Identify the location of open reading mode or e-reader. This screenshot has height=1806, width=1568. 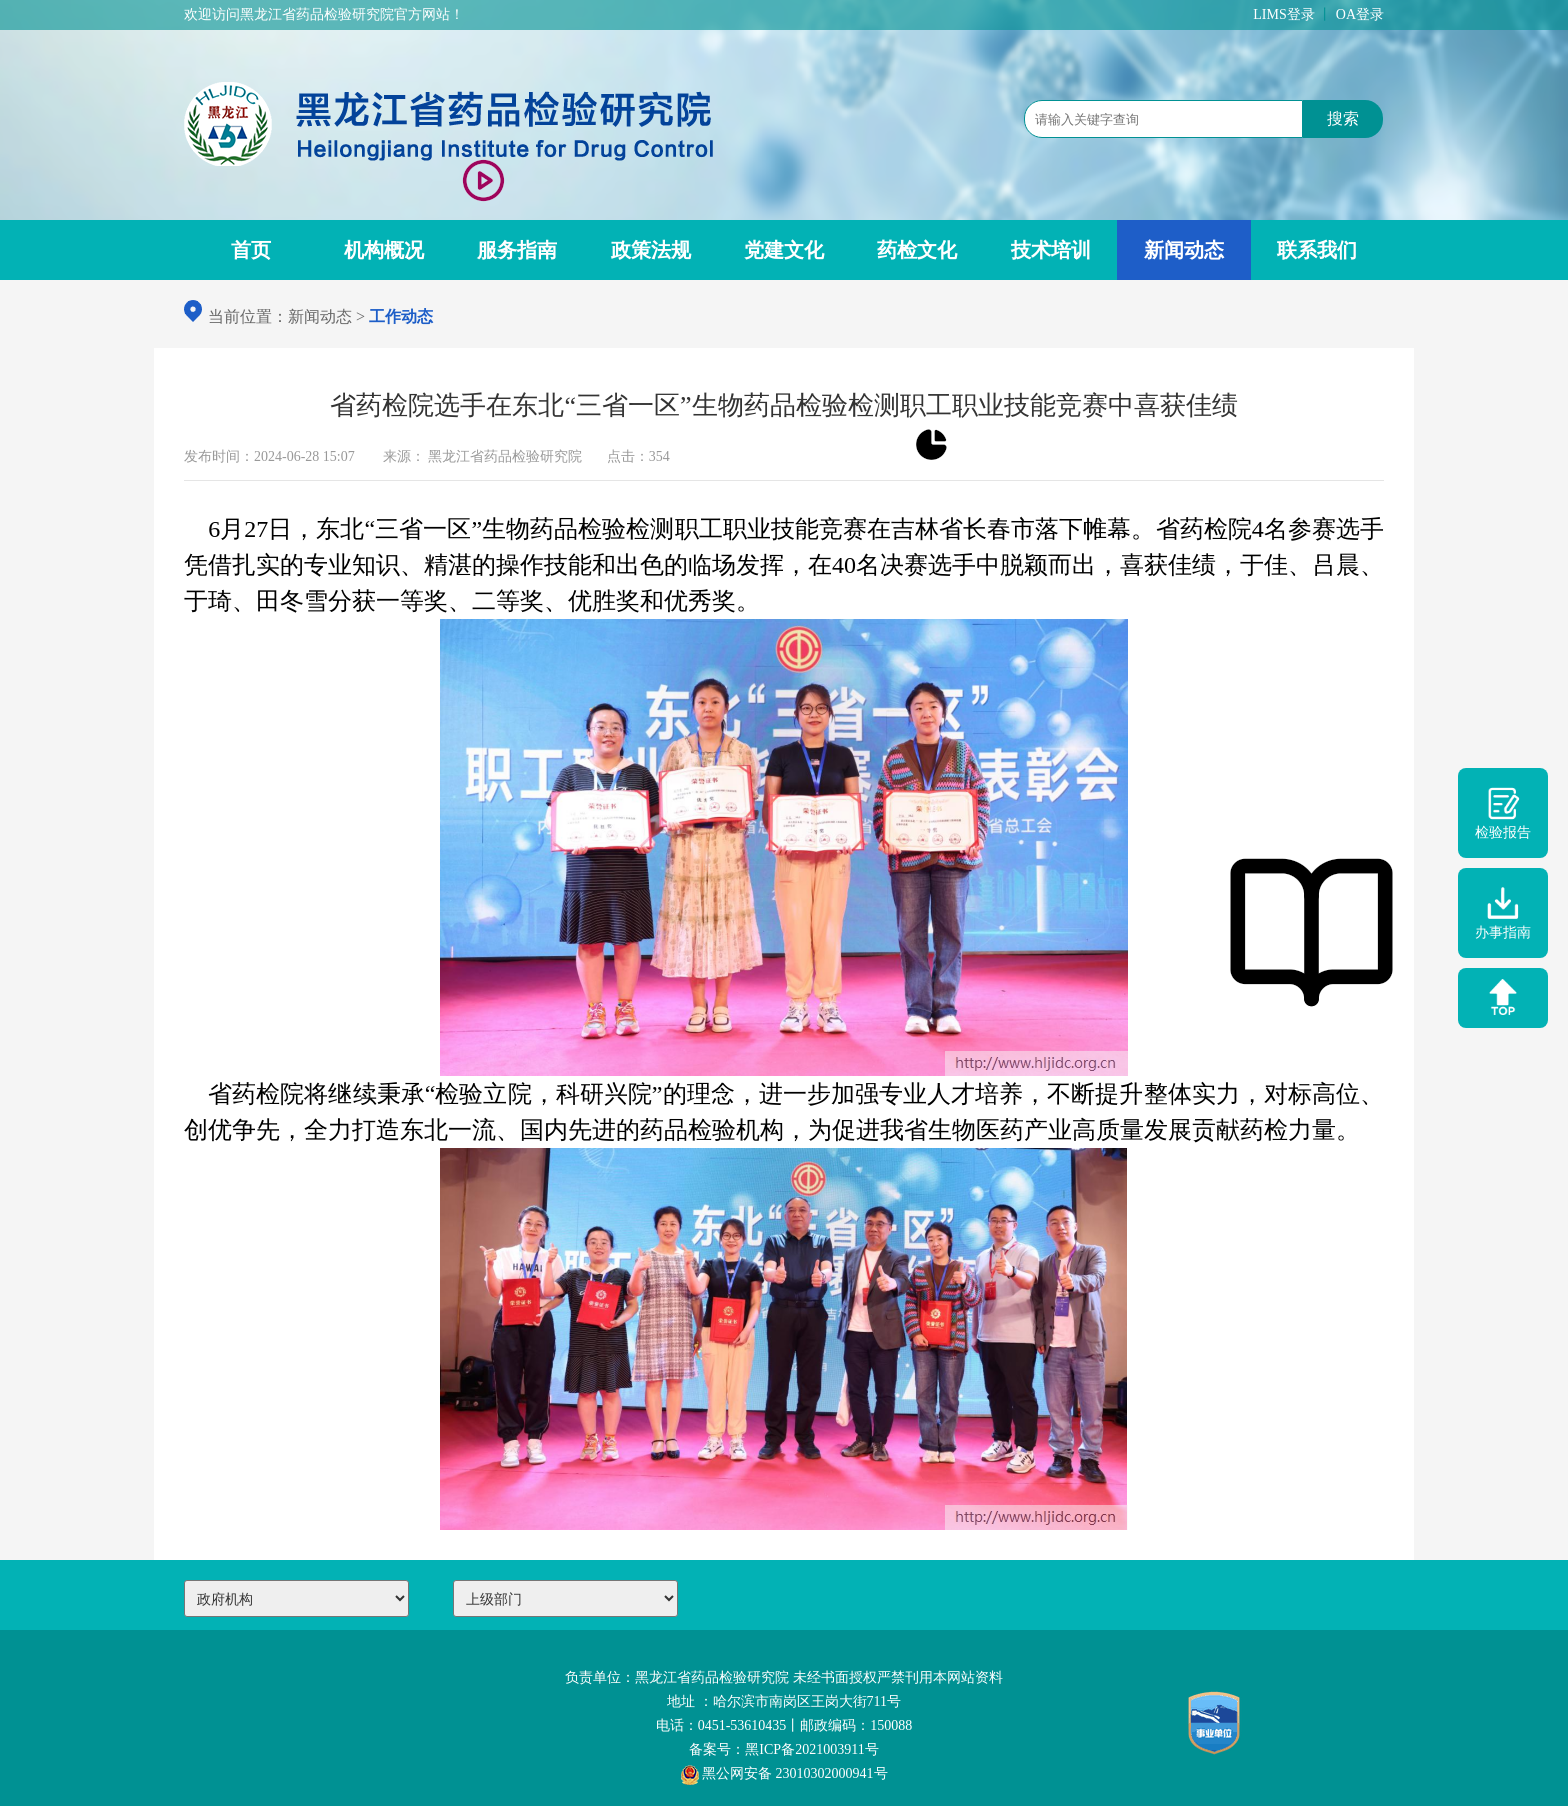
(1311, 932).